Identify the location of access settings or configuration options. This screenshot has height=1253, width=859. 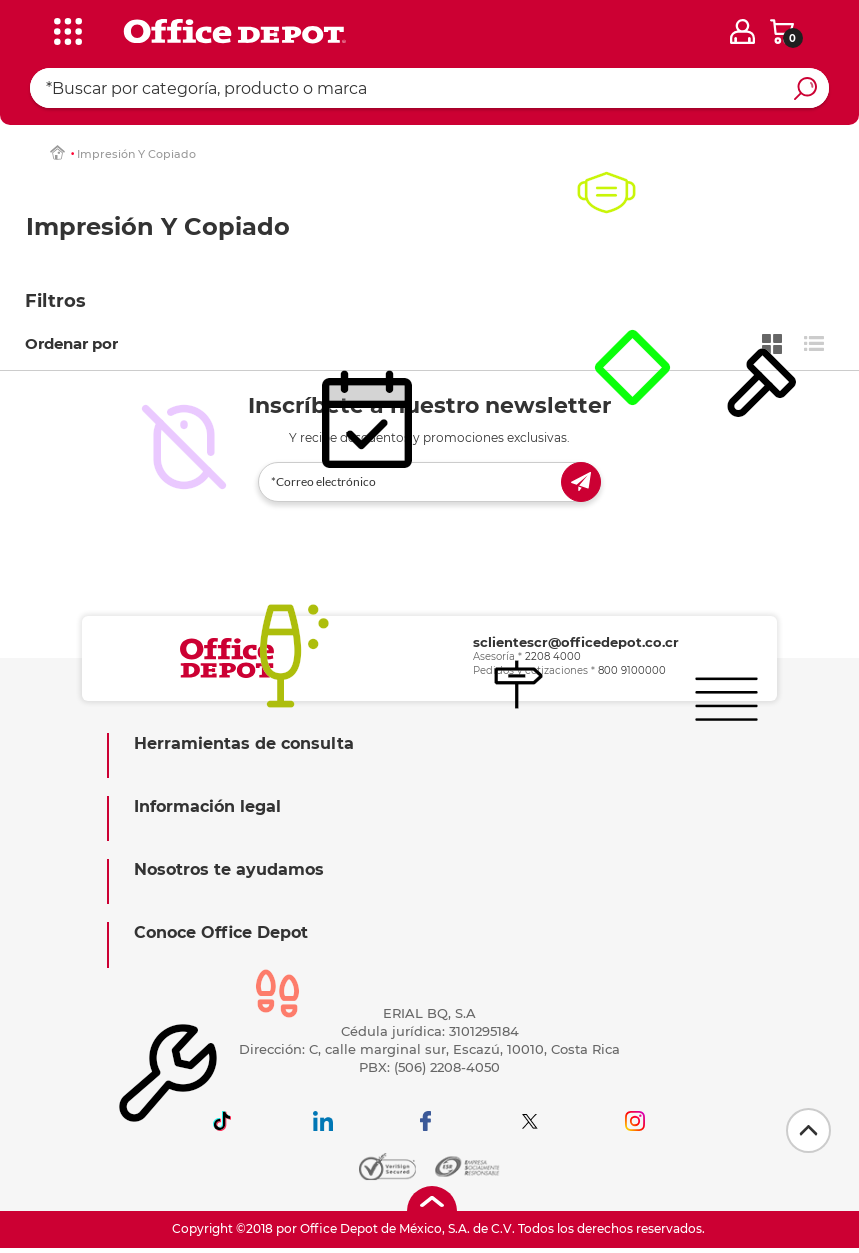
(168, 1073).